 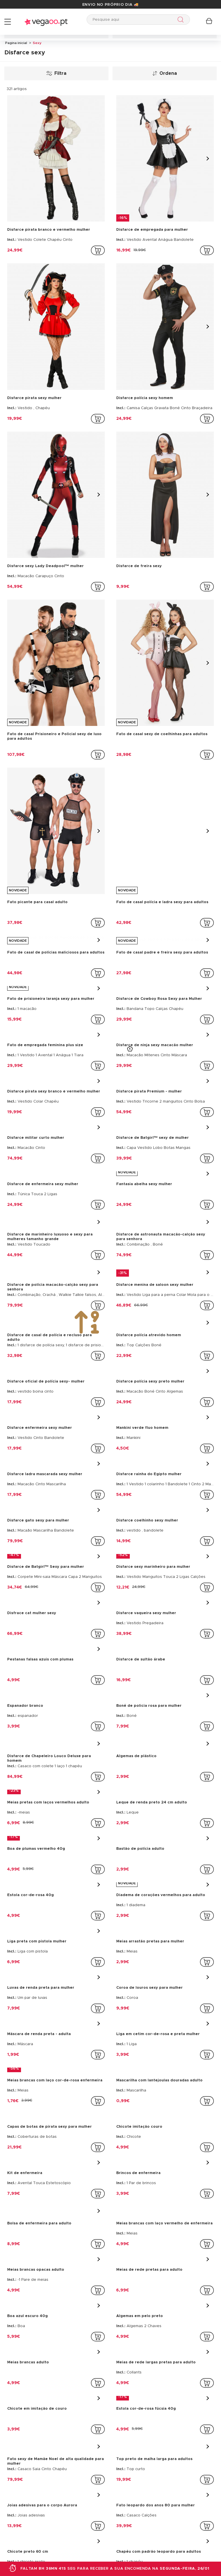 What do you see at coordinates (130, 1049) in the screenshot?
I see `indicates first step or priority level one` at bounding box center [130, 1049].